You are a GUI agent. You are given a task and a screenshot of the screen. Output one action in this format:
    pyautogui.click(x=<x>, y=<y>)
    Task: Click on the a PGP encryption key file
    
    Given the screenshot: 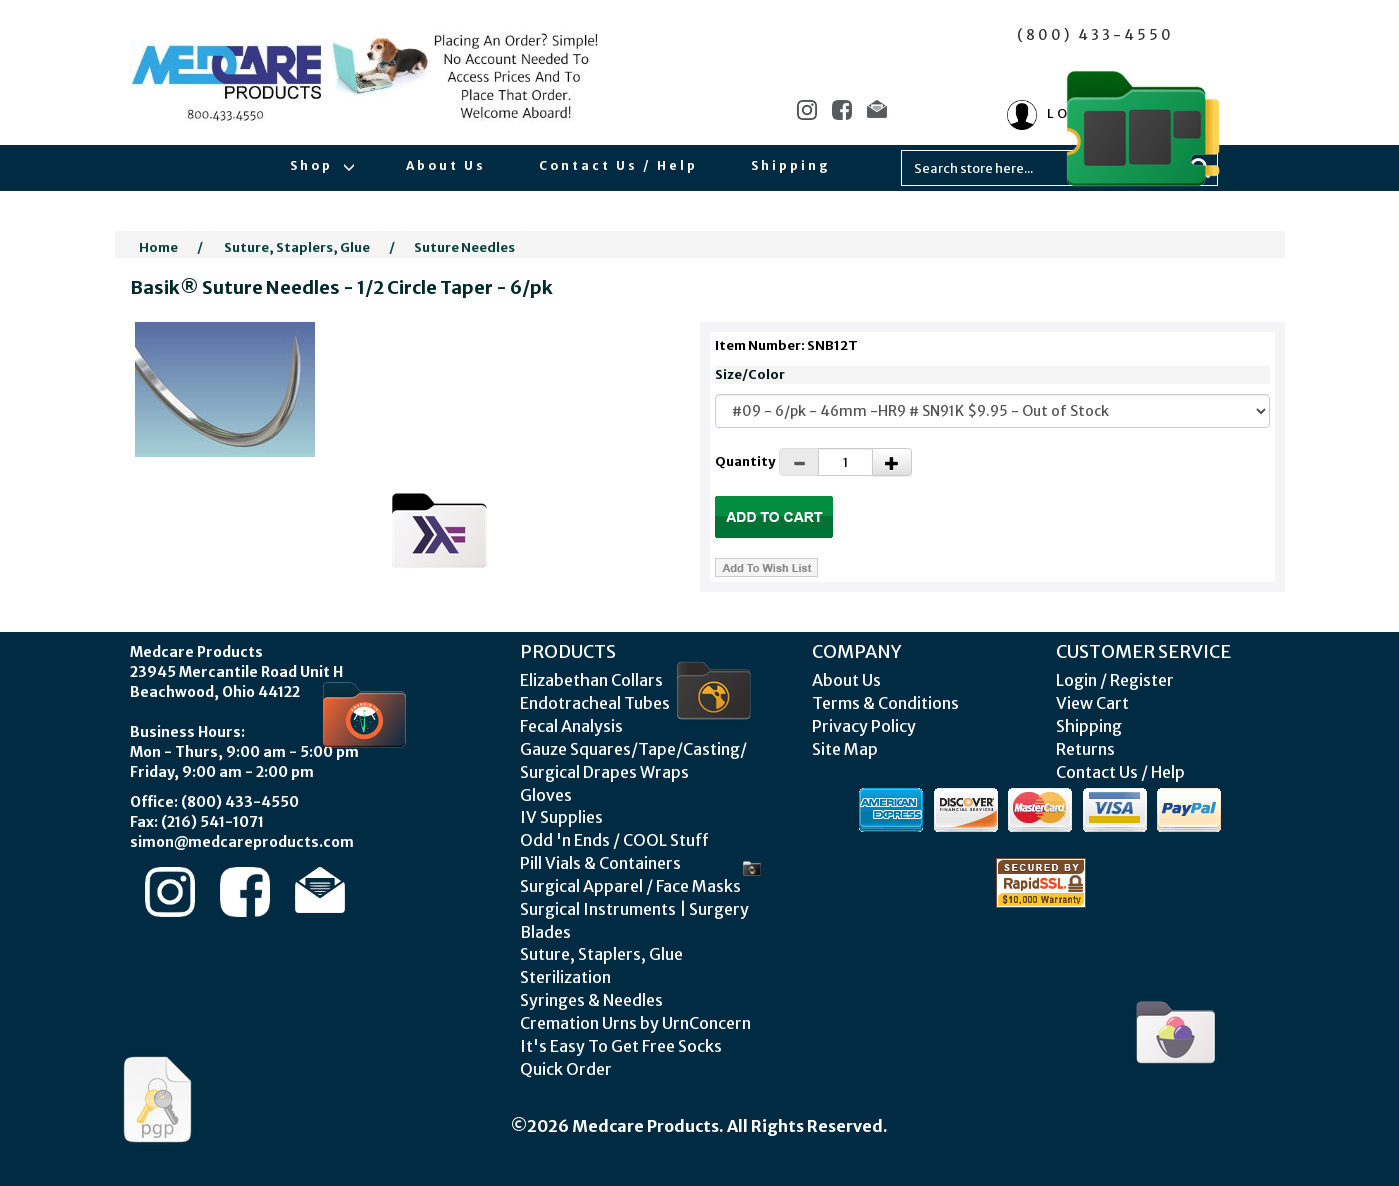 What is the action you would take?
    pyautogui.click(x=157, y=1099)
    